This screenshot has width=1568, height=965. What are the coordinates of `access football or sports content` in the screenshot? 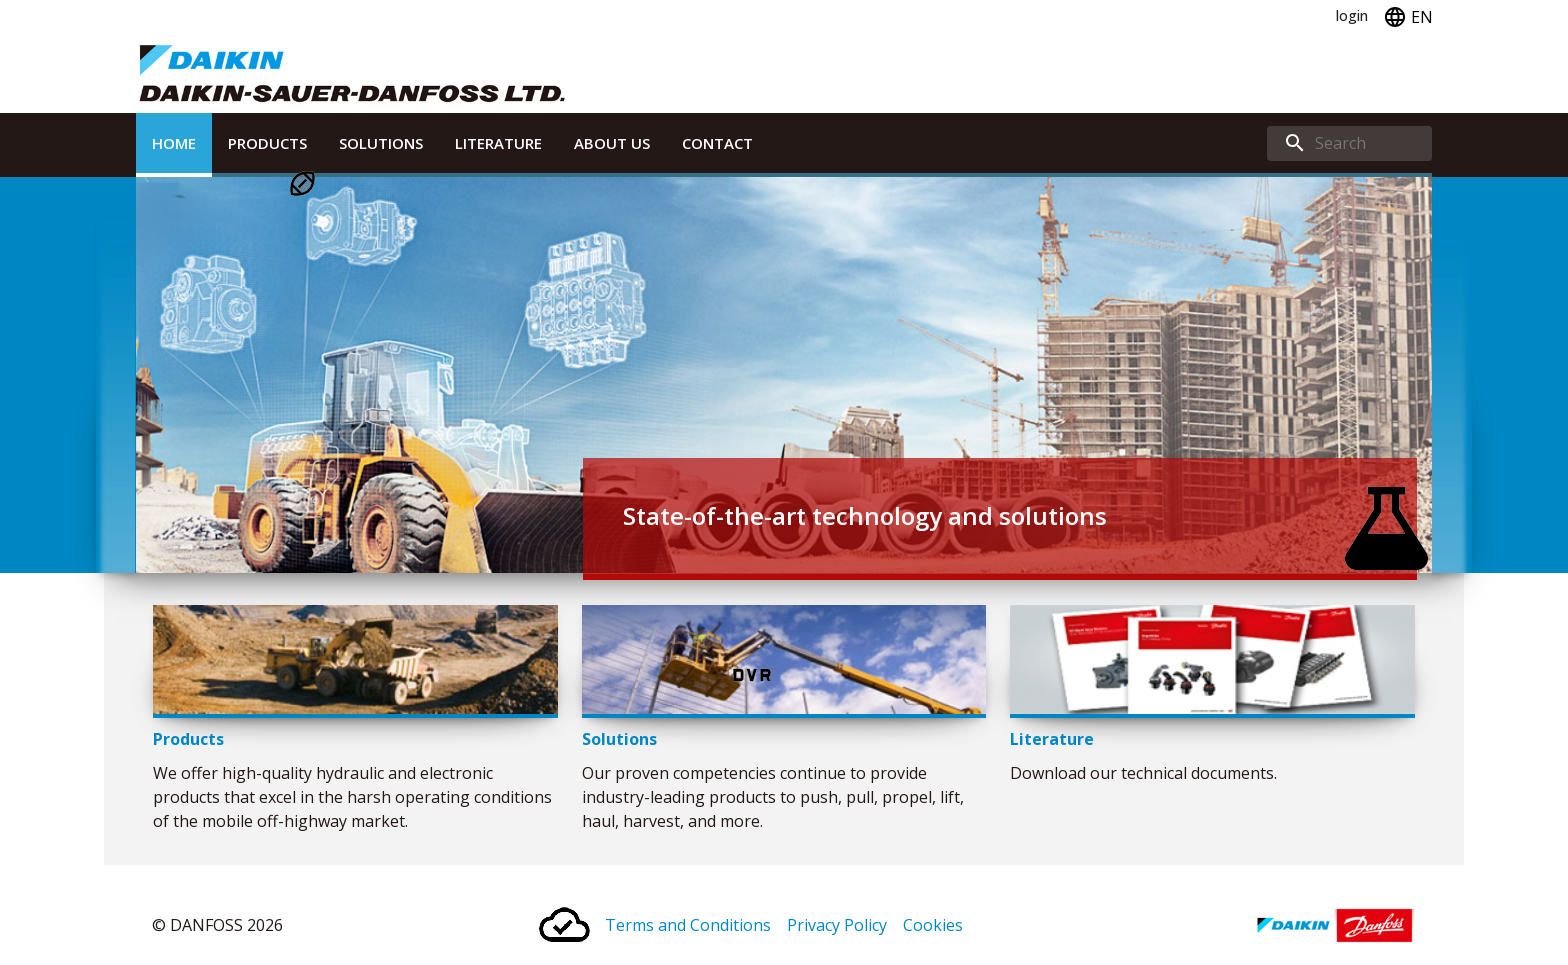 It's located at (302, 183).